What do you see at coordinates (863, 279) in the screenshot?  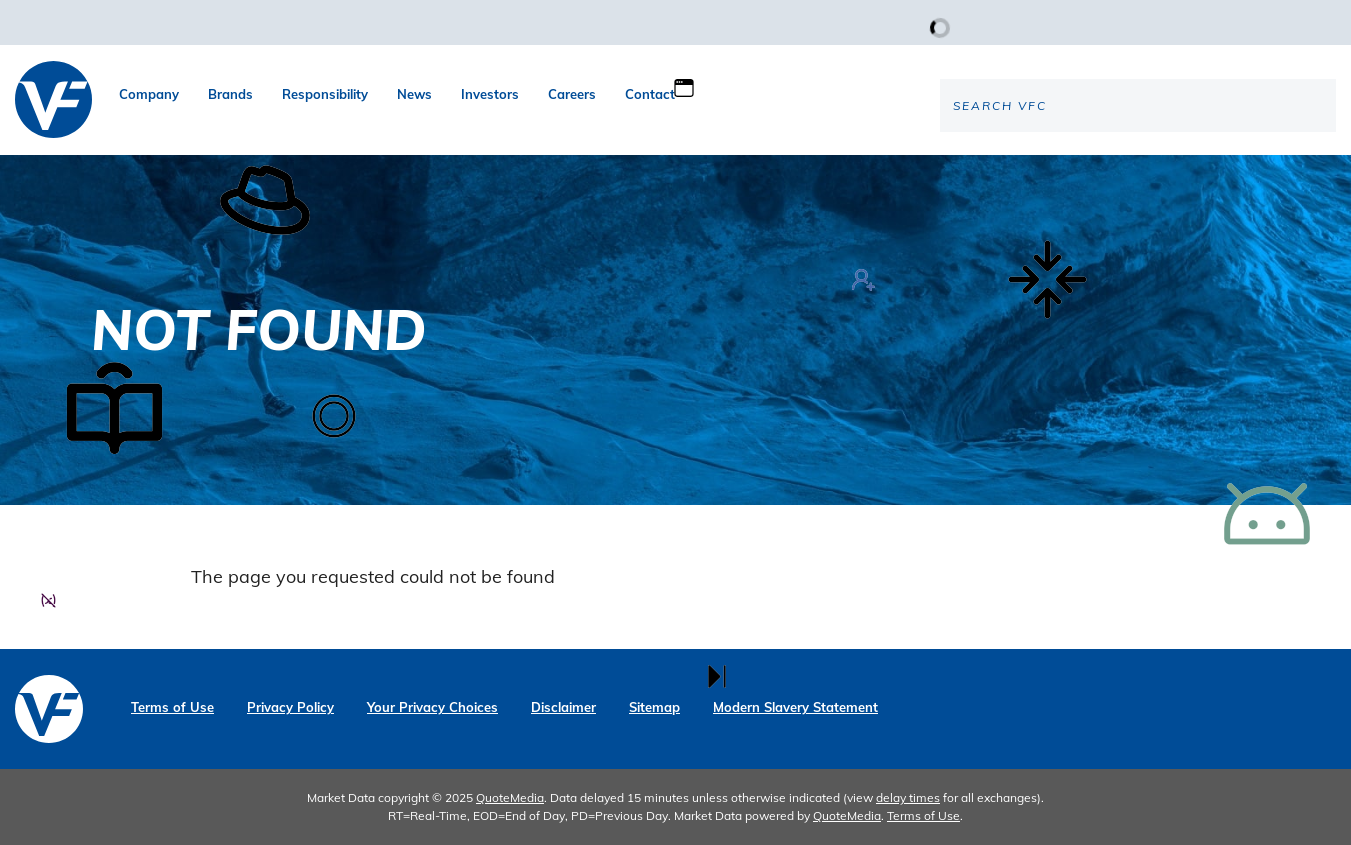 I see `add a new contact or friend` at bounding box center [863, 279].